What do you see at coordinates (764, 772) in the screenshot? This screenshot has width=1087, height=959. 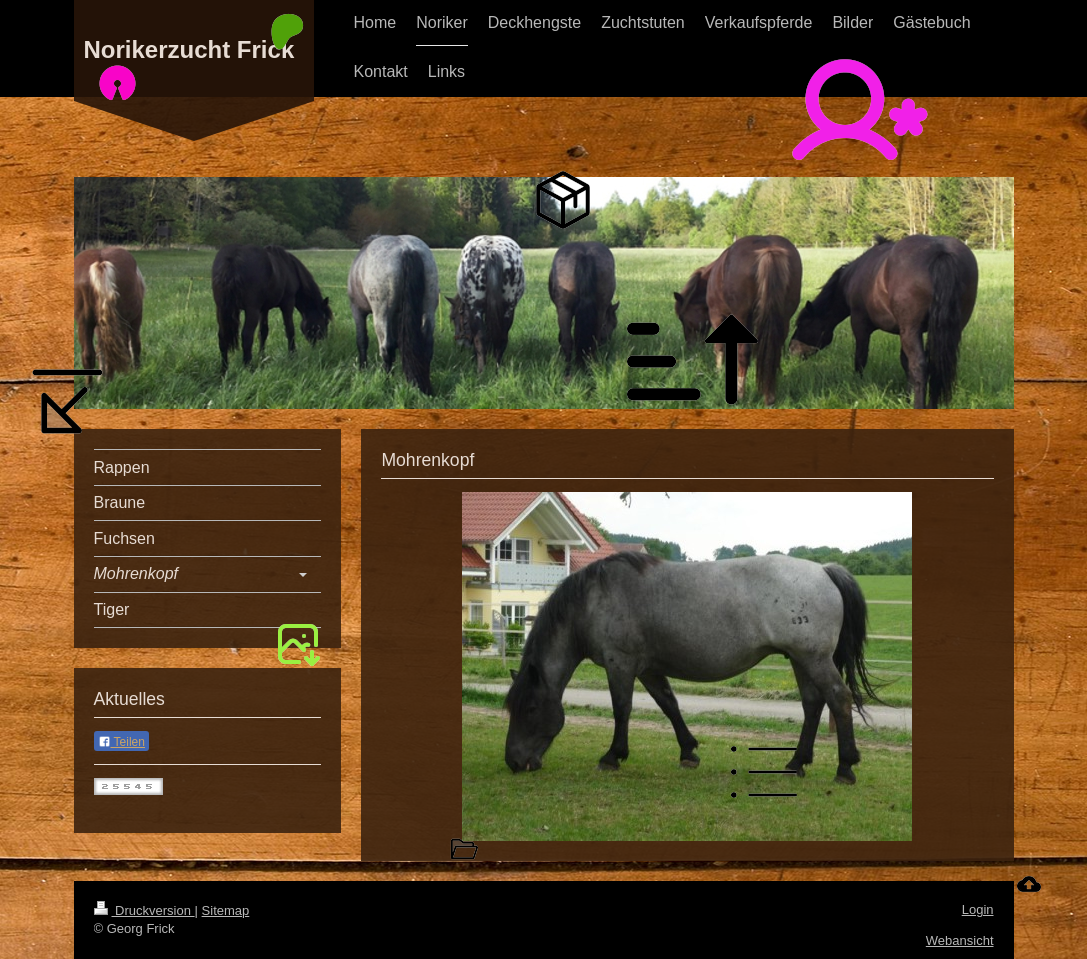 I see `view items in list format` at bounding box center [764, 772].